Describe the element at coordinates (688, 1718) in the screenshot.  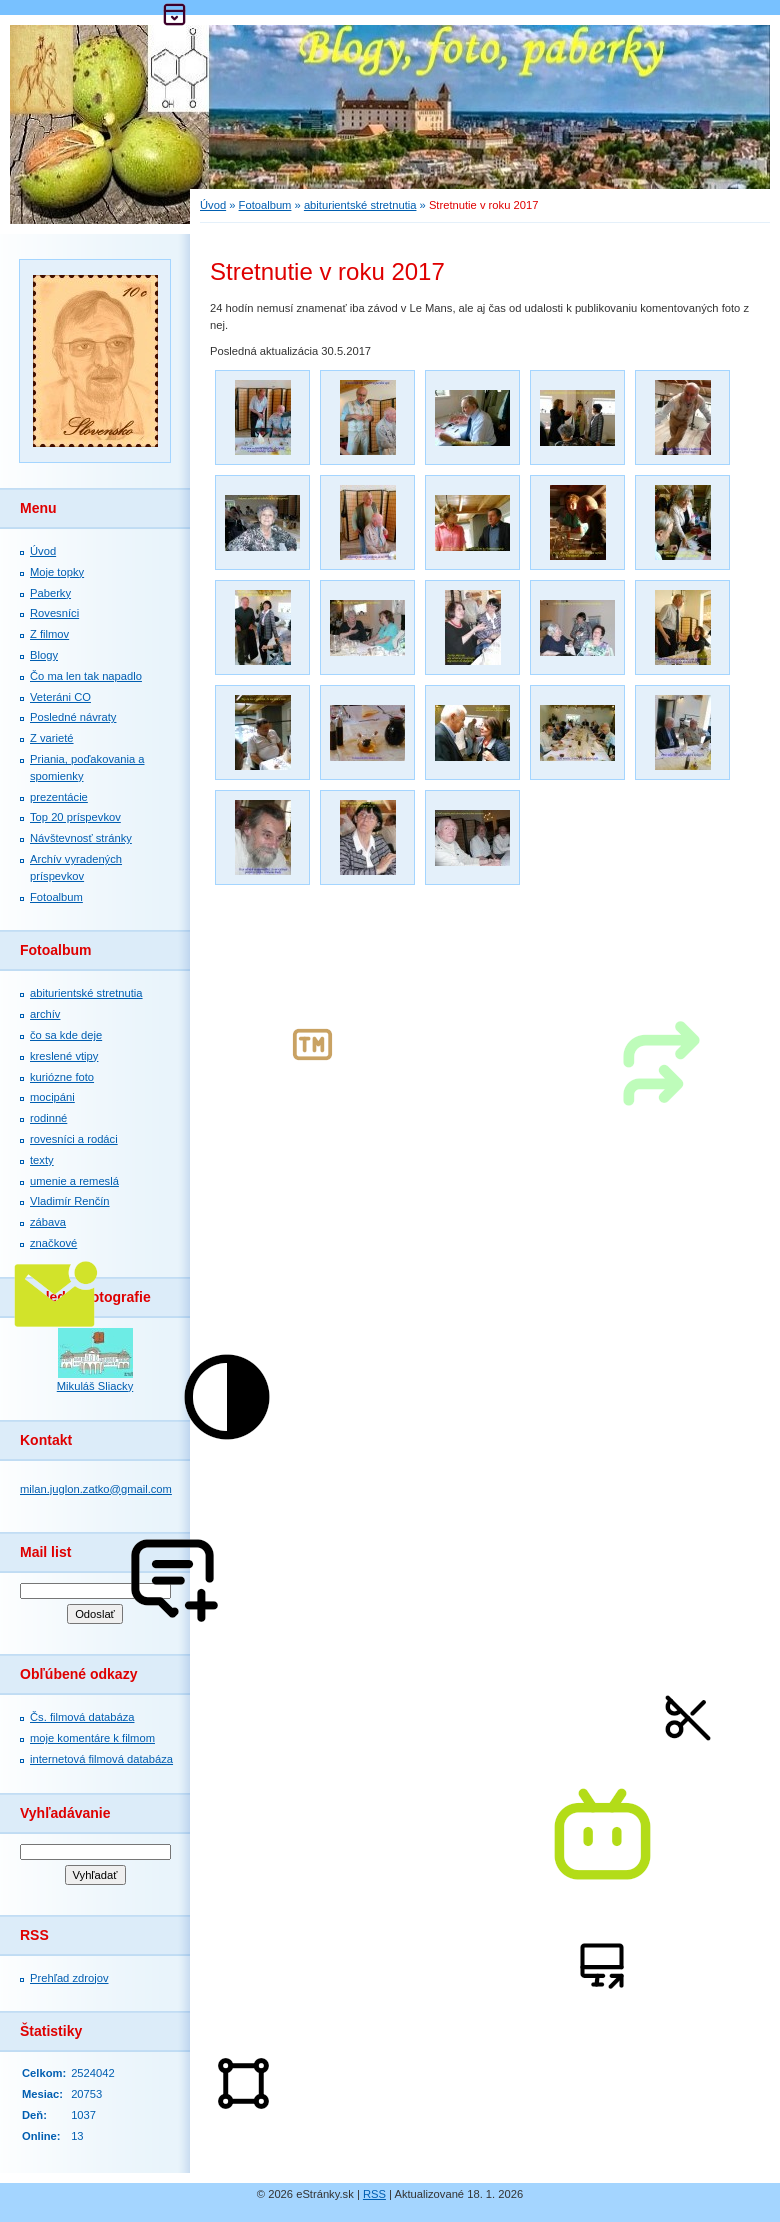
I see `cutting tool disabled or unavailable` at that location.